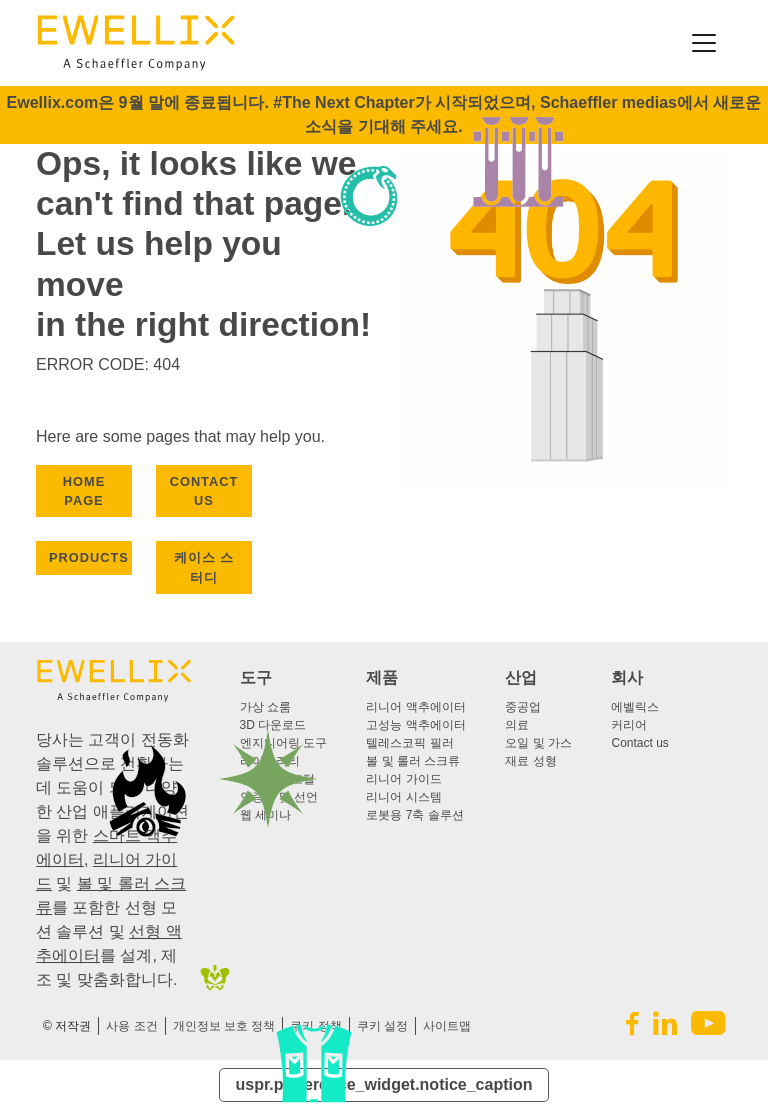 This screenshot has width=768, height=1110. What do you see at coordinates (145, 790) in the screenshot?
I see `access camping or outdoor activity features` at bounding box center [145, 790].